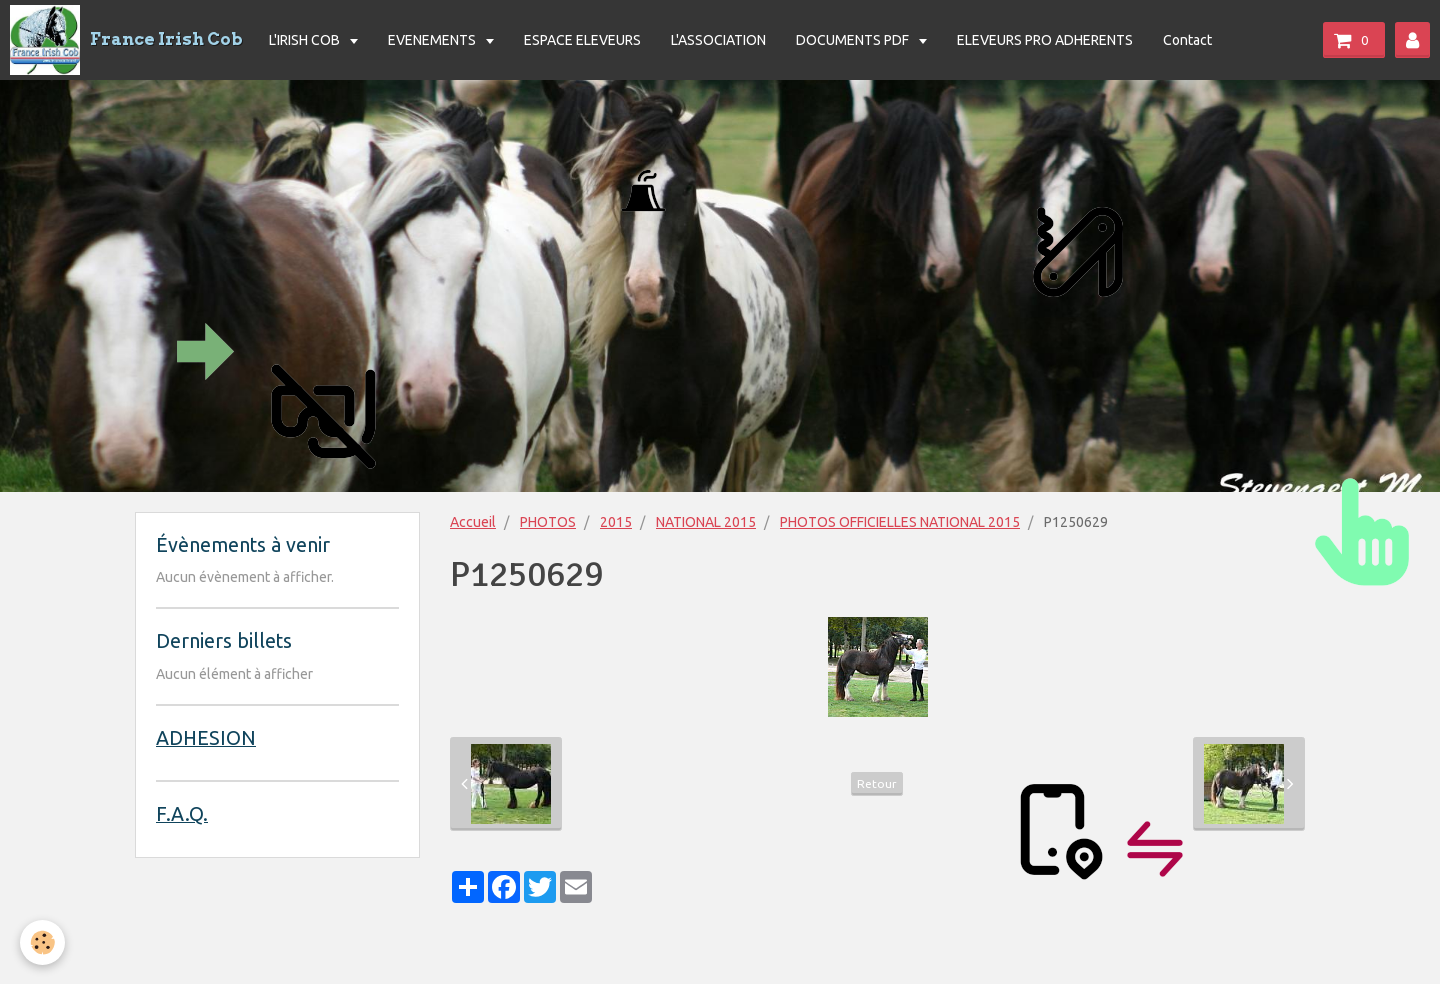 This screenshot has width=1440, height=984. I want to click on access multi-tool or utility functions, so click(1078, 252).